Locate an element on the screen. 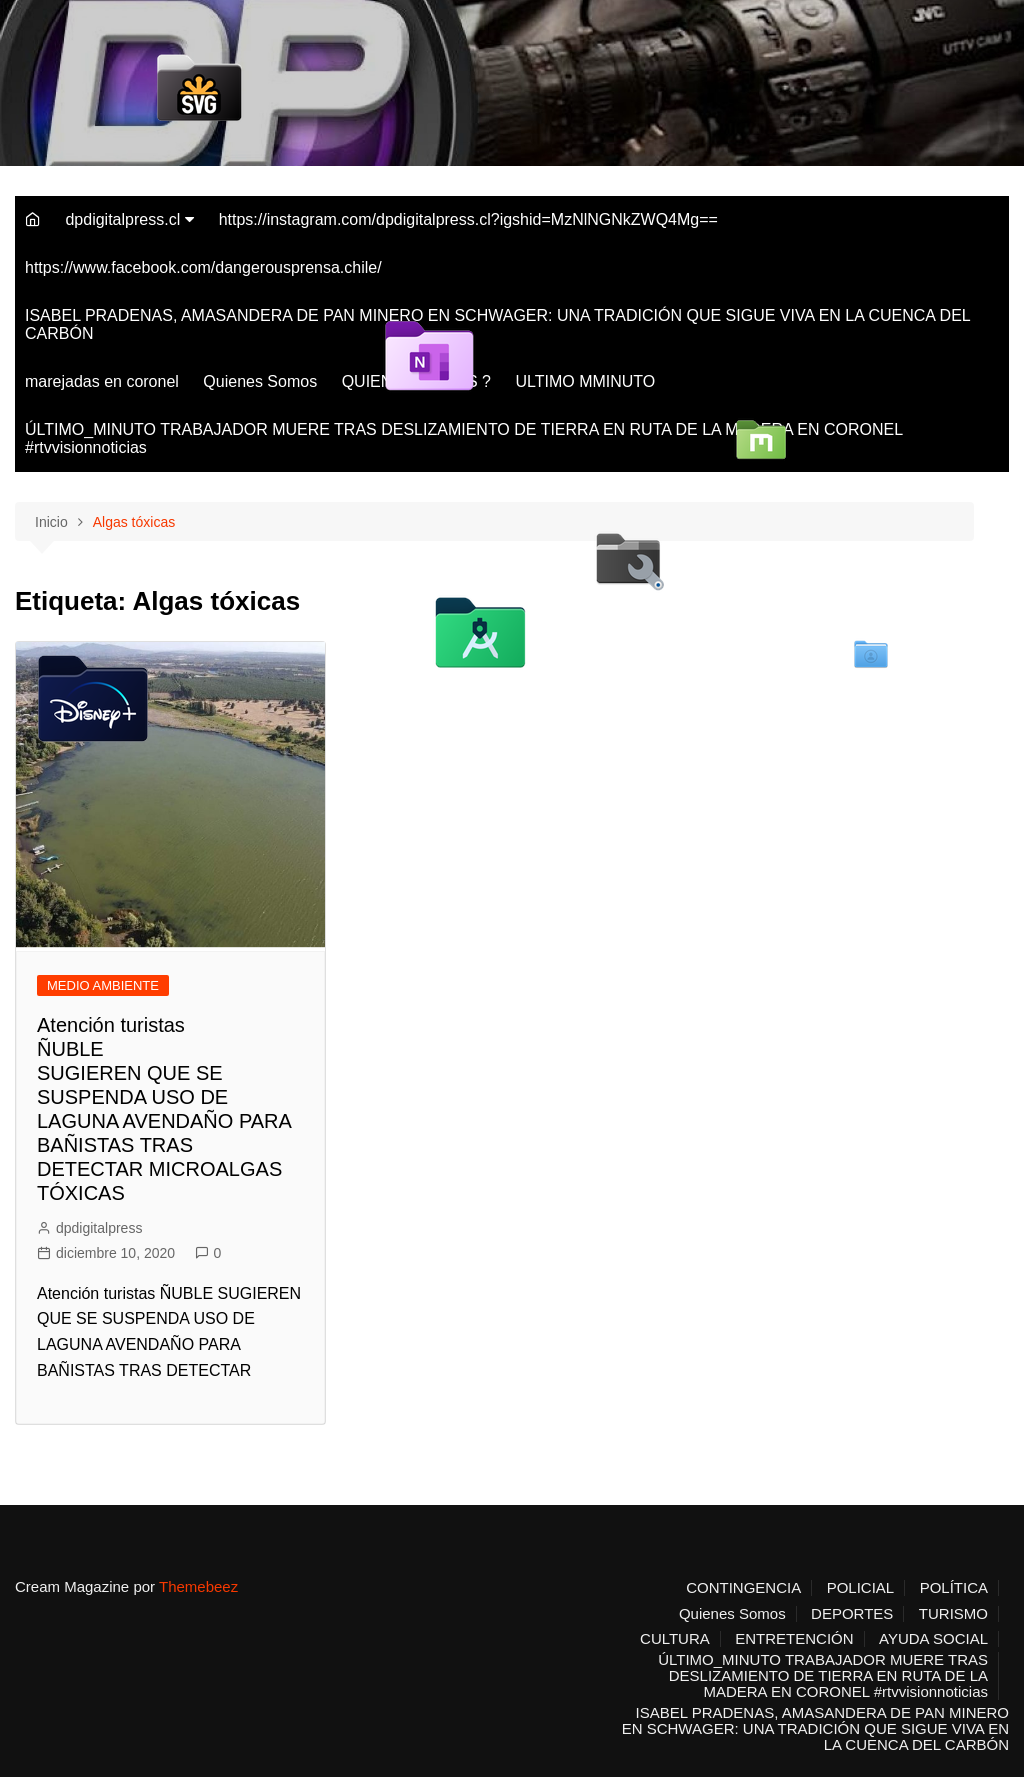 This screenshot has height=1777, width=1024. open disney+ media folder is located at coordinates (92, 701).